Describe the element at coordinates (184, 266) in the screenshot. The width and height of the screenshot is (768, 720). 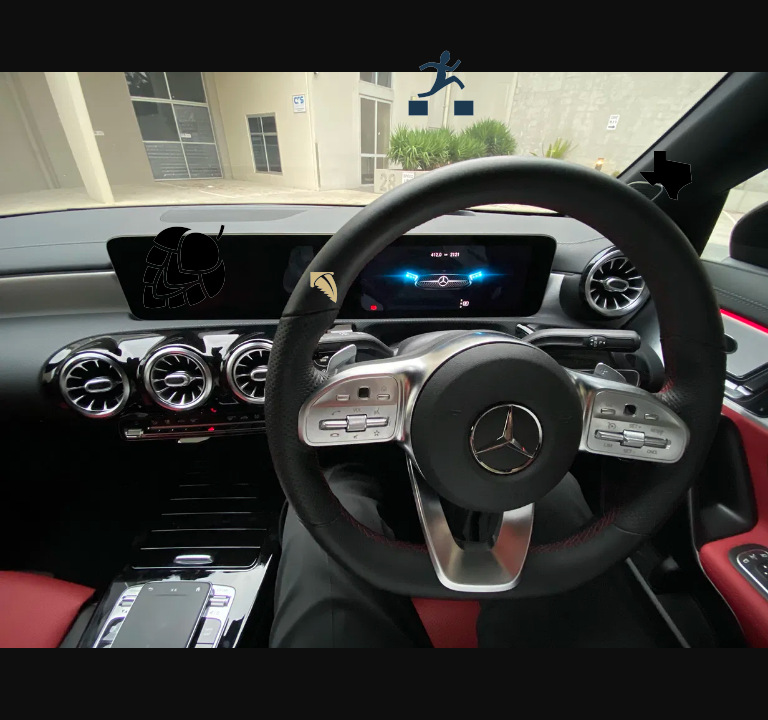
I see `indicates beer or brewing-related content` at that location.